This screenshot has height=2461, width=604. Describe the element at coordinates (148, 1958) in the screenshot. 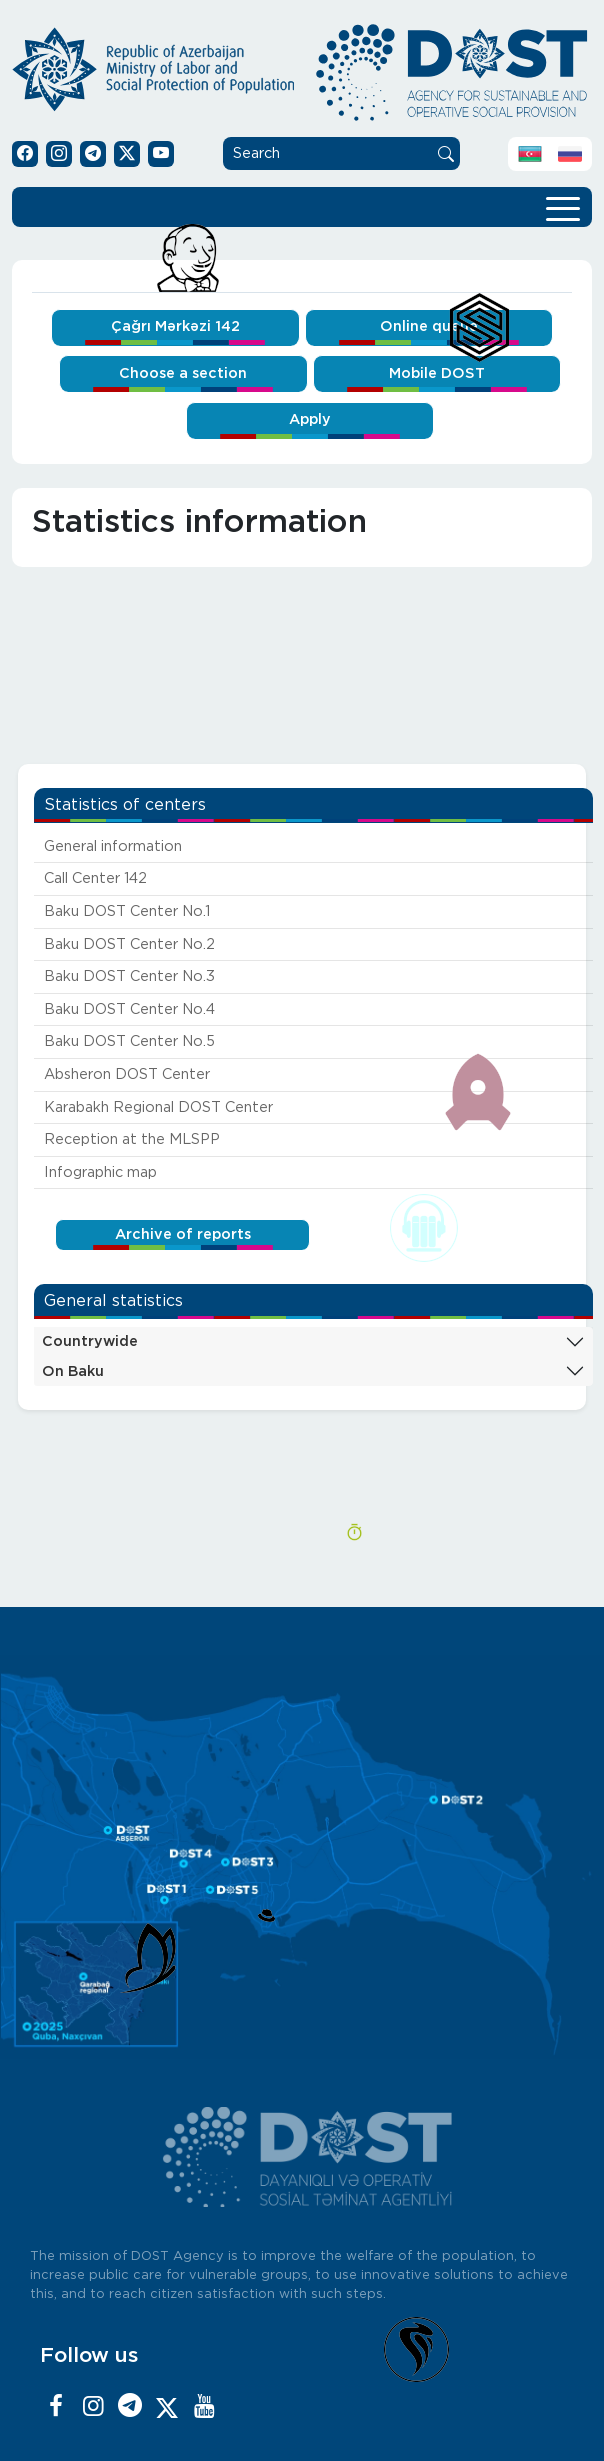

I see `open the Veepee app` at that location.